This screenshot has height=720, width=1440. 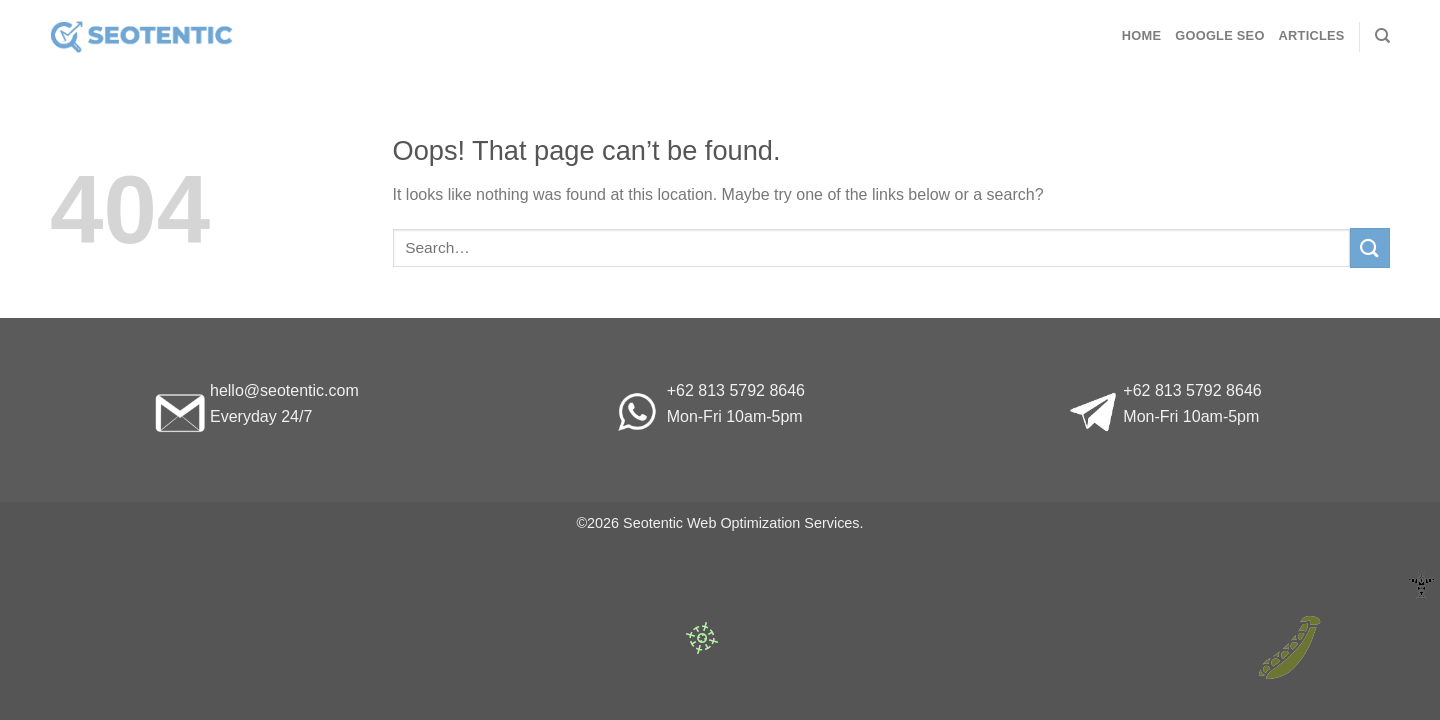 What do you see at coordinates (1421, 585) in the screenshot?
I see `access tribal or cultural game content` at bounding box center [1421, 585].